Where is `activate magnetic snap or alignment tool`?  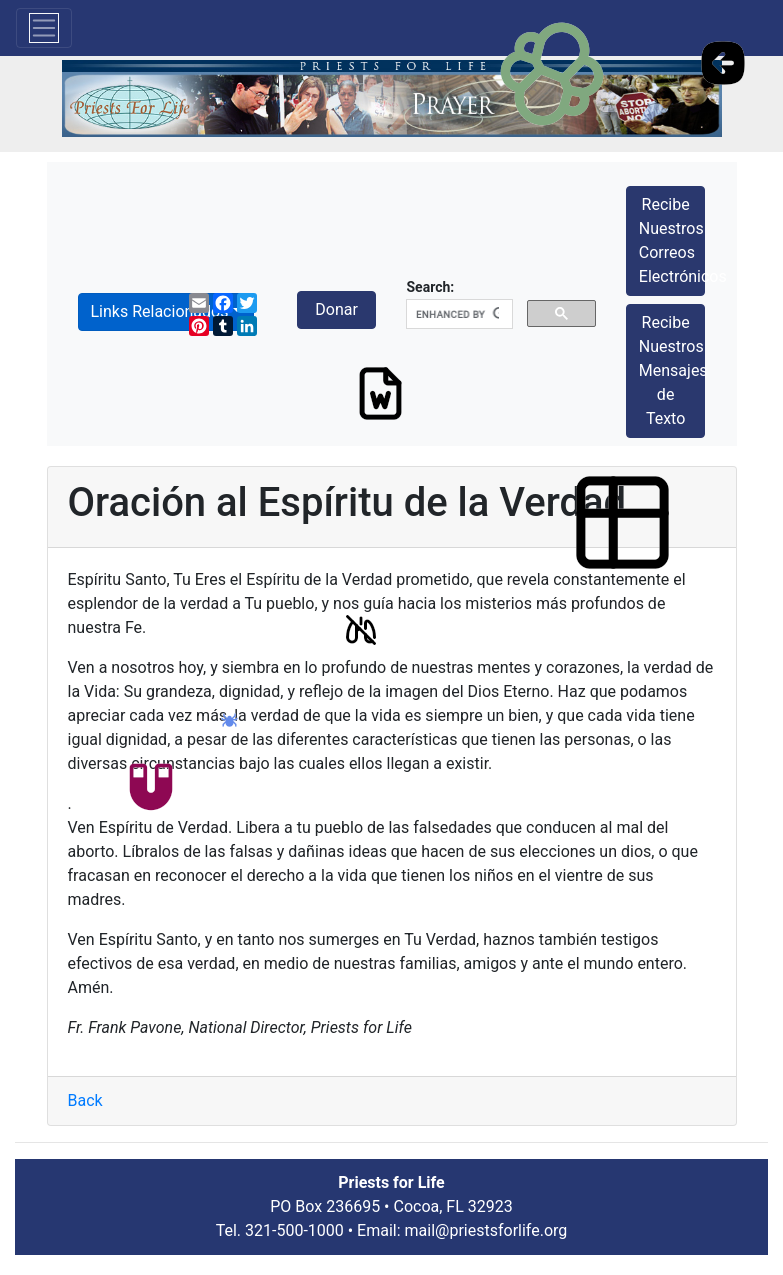
activate magnetic snap or alignment tool is located at coordinates (151, 785).